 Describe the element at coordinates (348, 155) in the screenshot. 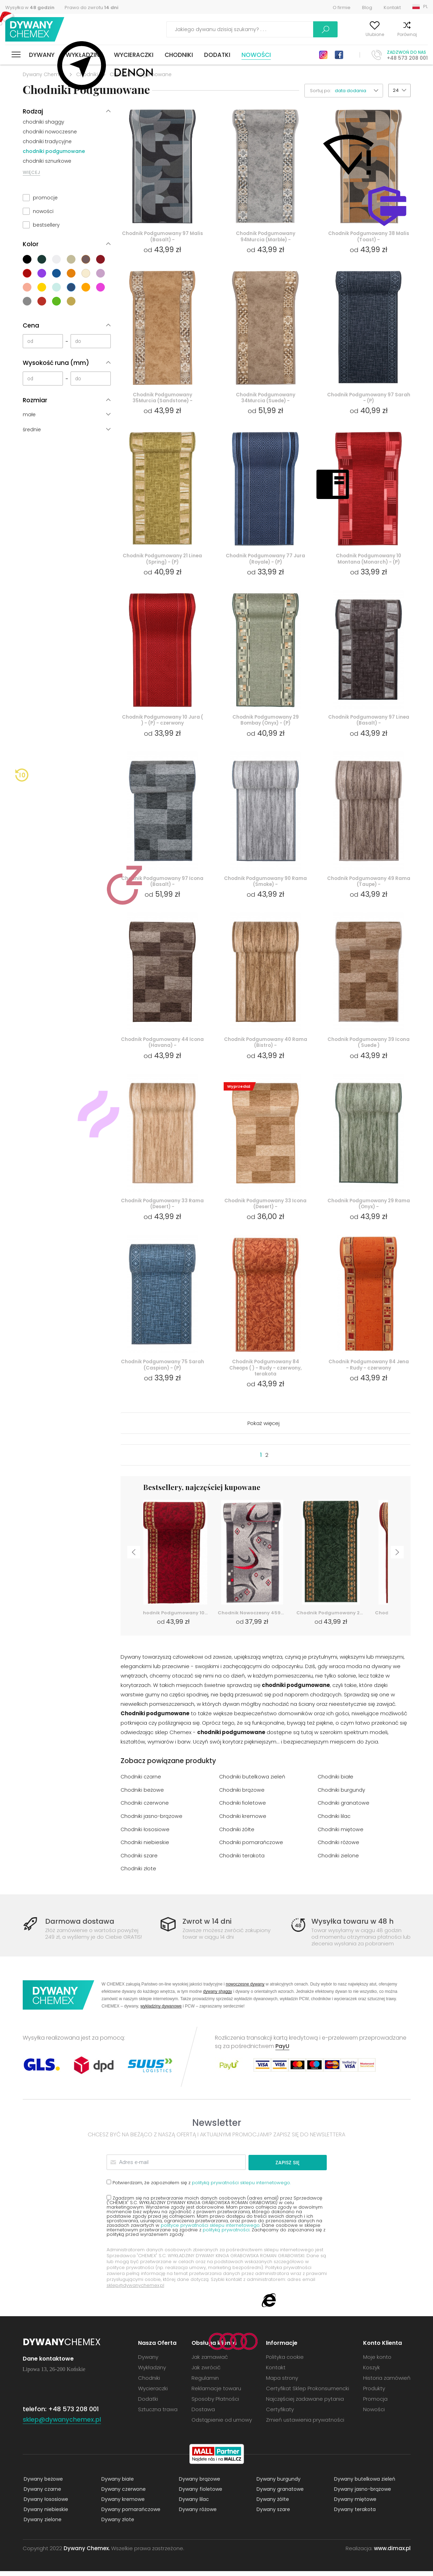

I see `indicates wifi connection error or problem` at that location.